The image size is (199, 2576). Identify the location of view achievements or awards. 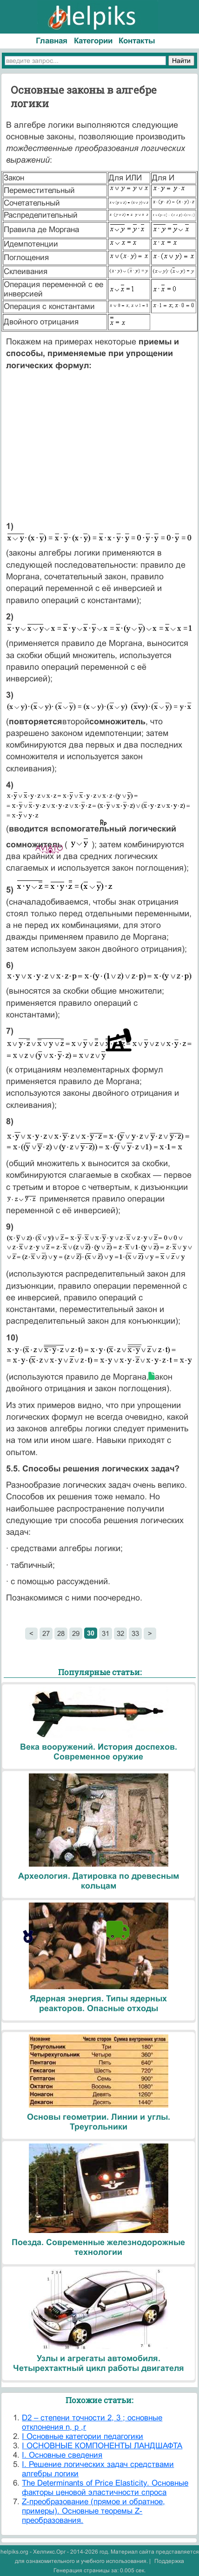
(28, 1937).